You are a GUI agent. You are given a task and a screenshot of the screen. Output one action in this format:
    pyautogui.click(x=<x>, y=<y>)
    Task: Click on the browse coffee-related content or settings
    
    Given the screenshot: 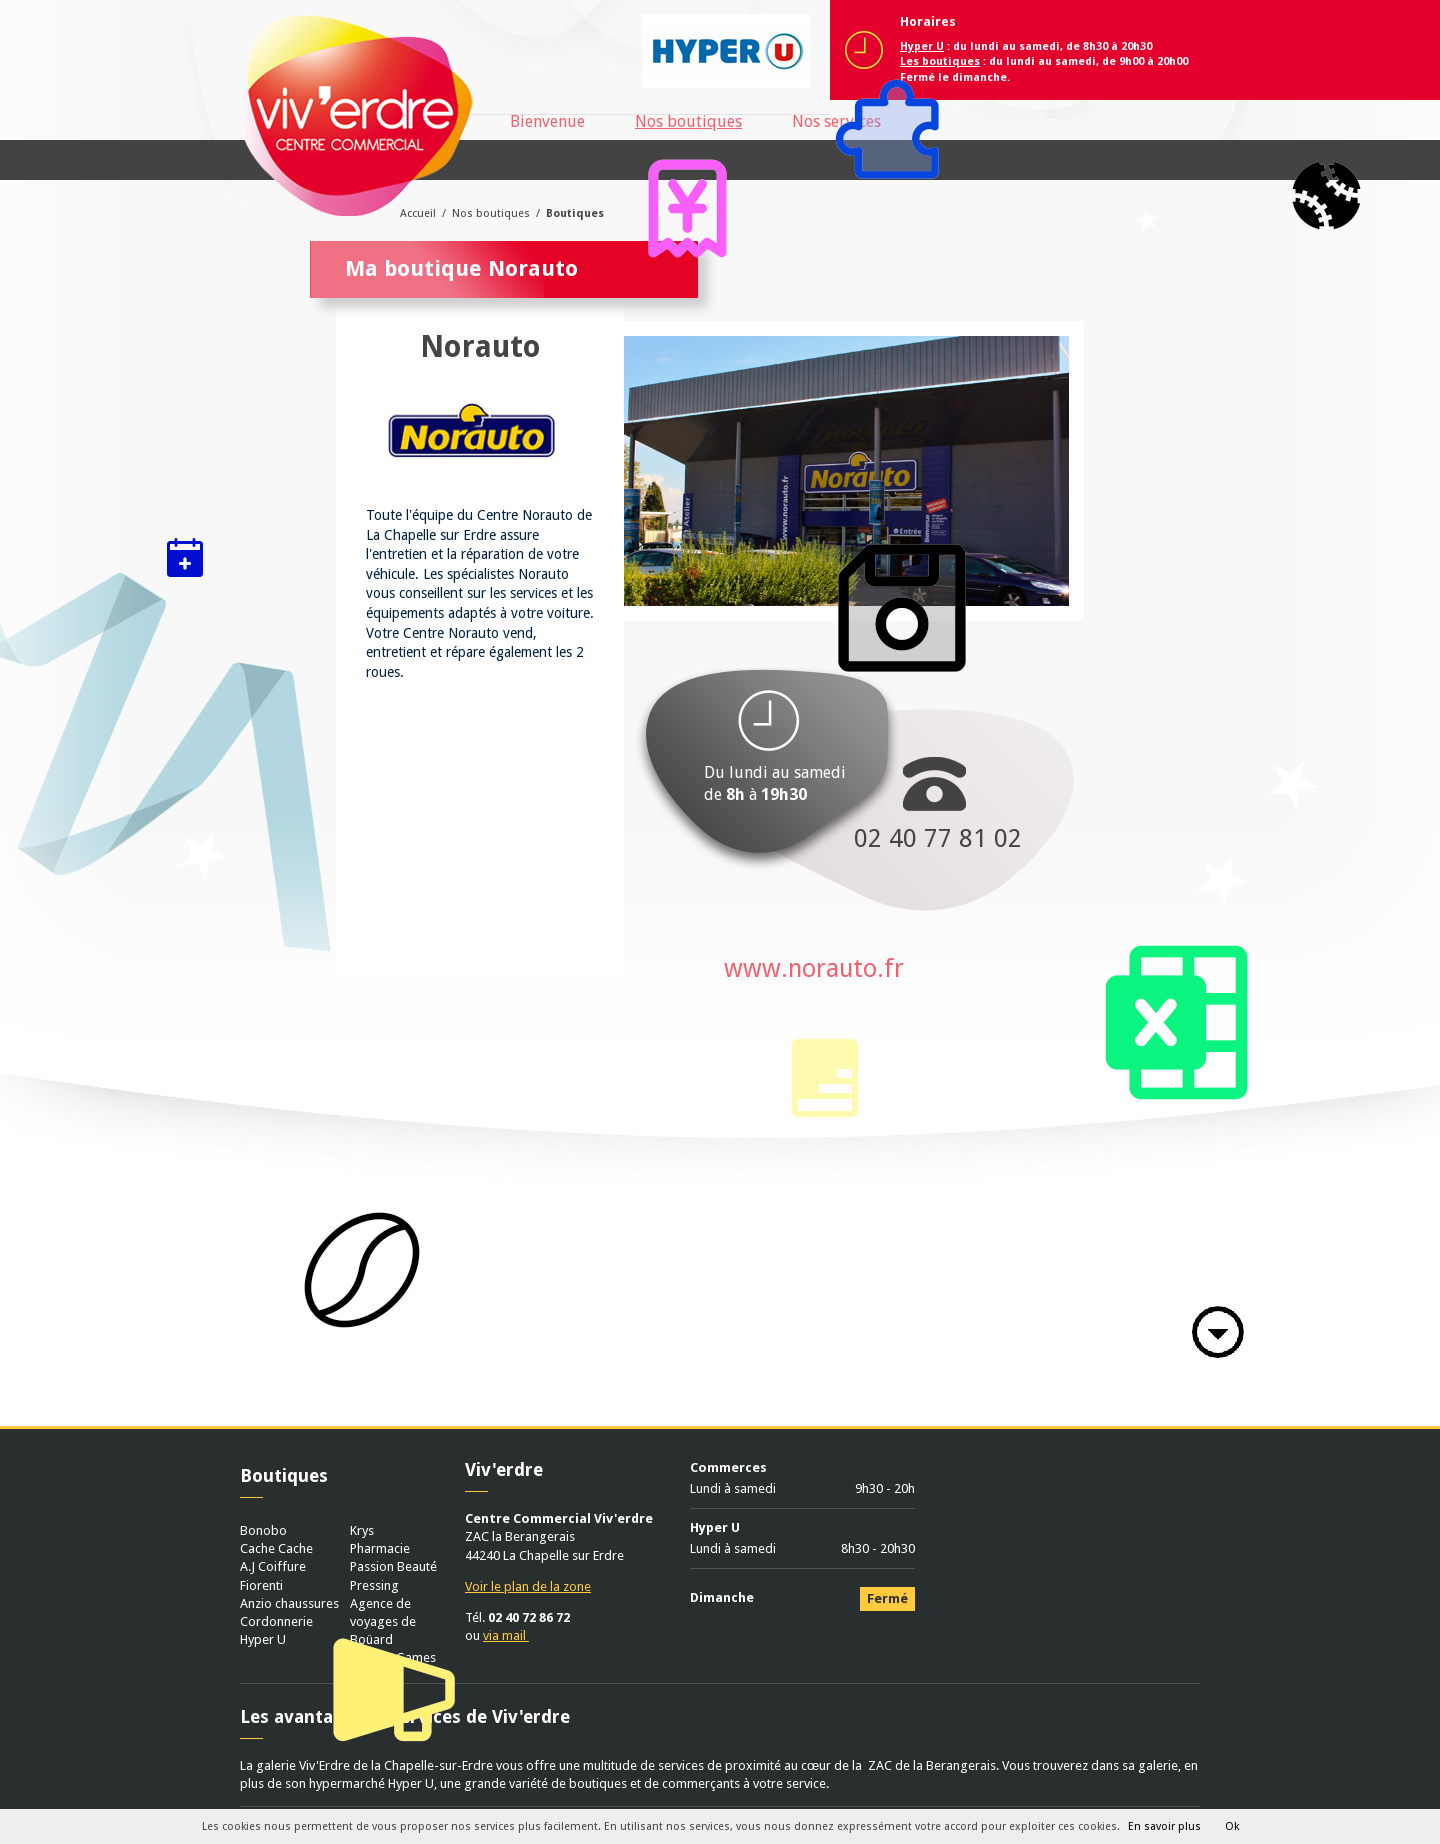 What is the action you would take?
    pyautogui.click(x=362, y=1270)
    